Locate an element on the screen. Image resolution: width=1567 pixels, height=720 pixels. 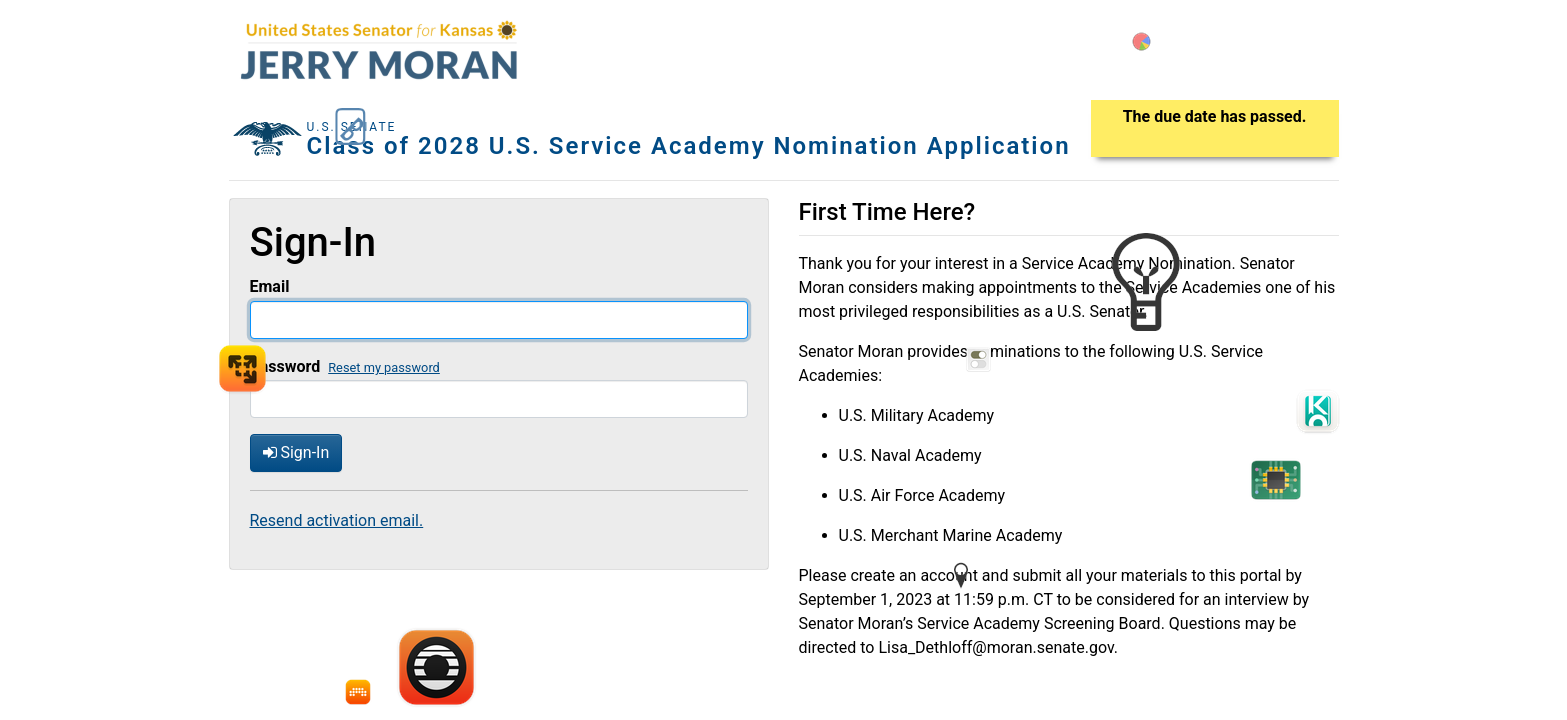
launch aperture desk job game is located at coordinates (436, 667).